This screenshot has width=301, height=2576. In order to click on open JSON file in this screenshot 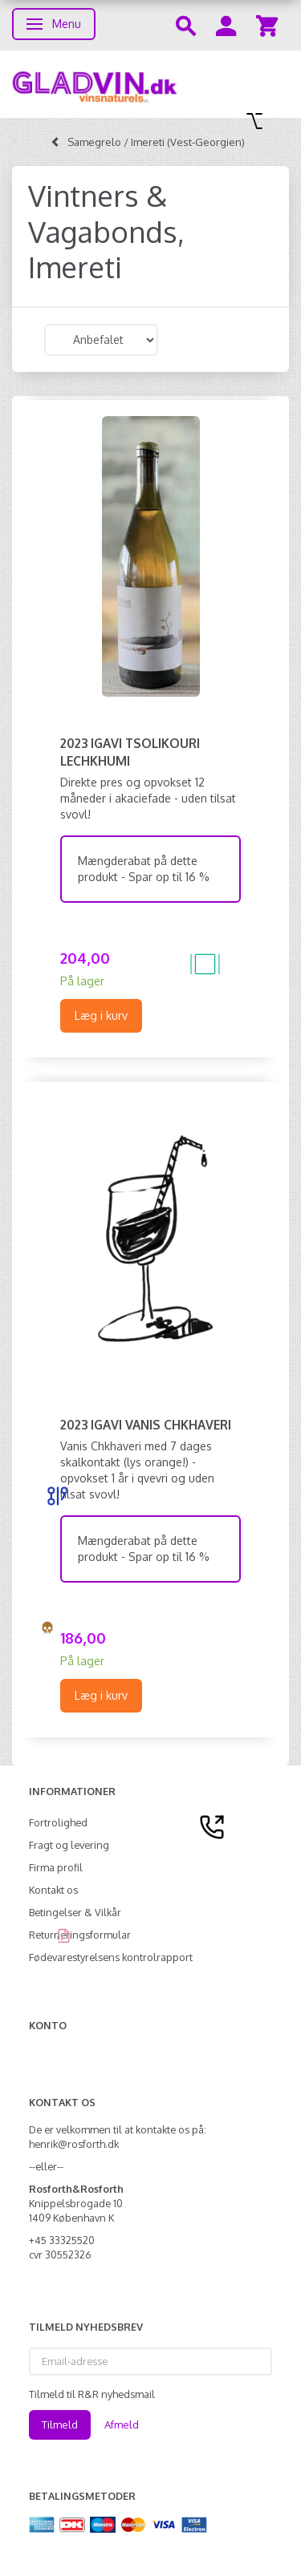, I will do `click(63, 1935)`.